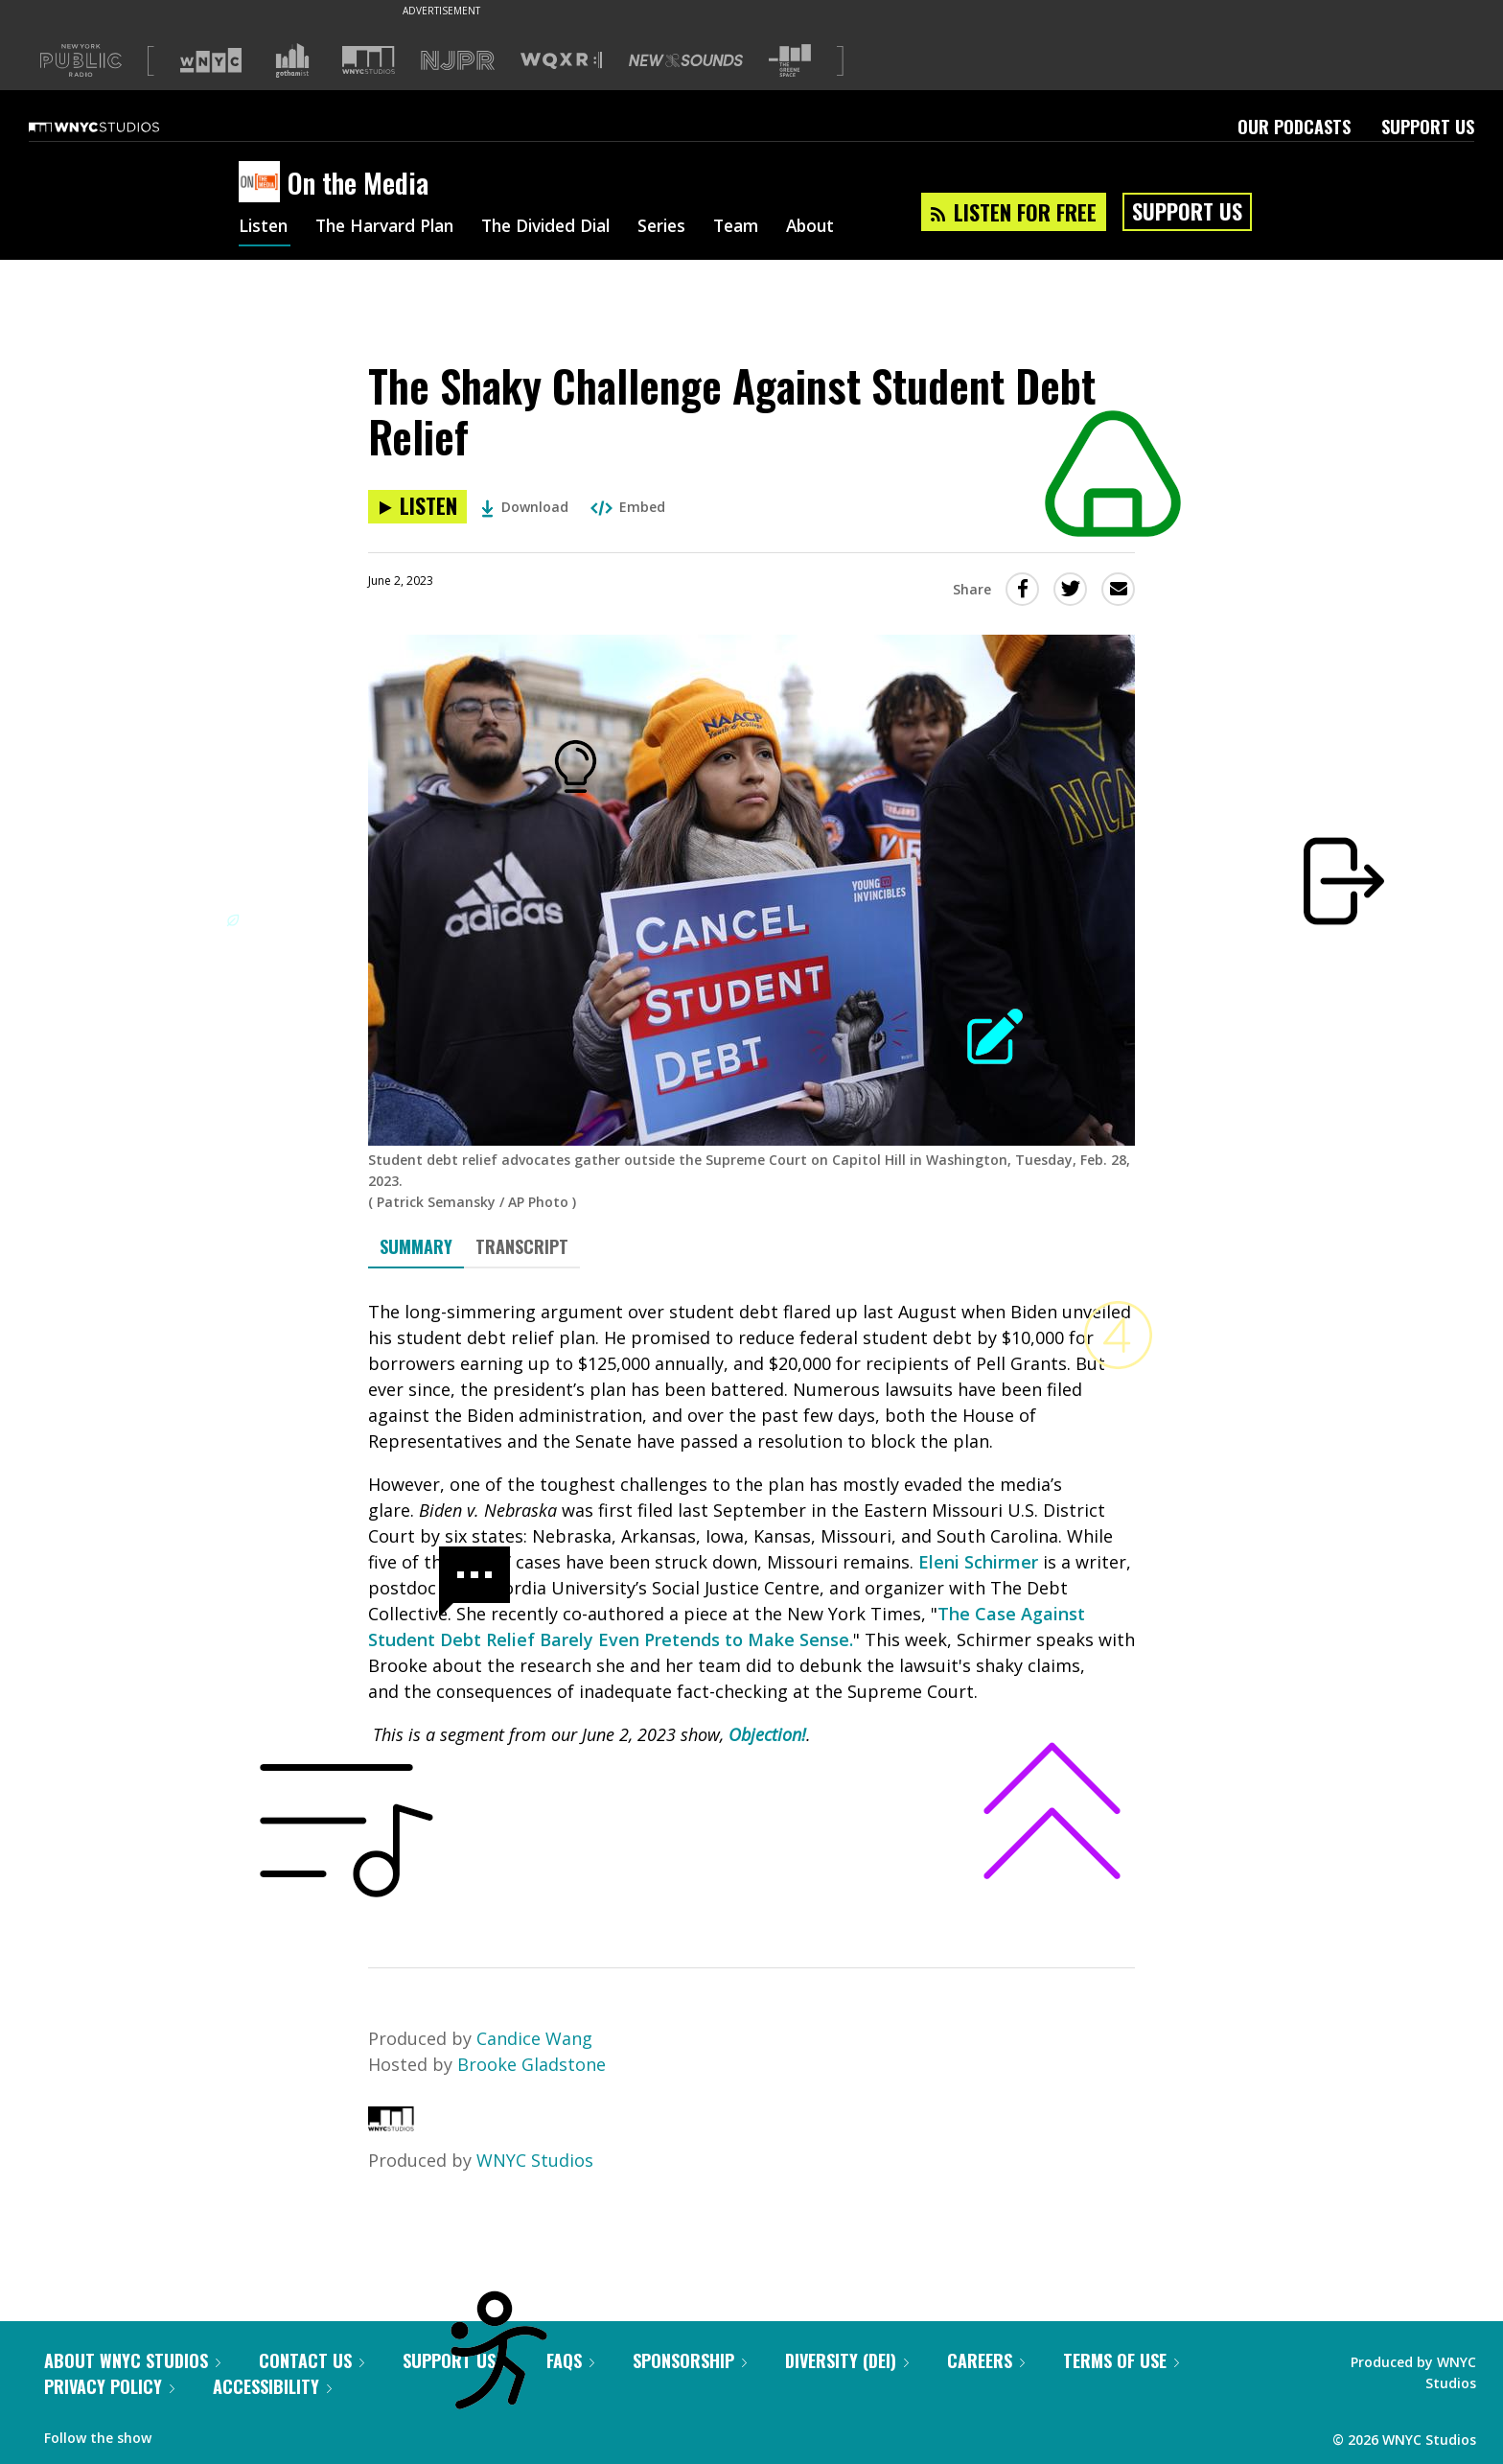  What do you see at coordinates (1118, 1335) in the screenshot?
I see `indicates step four in a multi-step process` at bounding box center [1118, 1335].